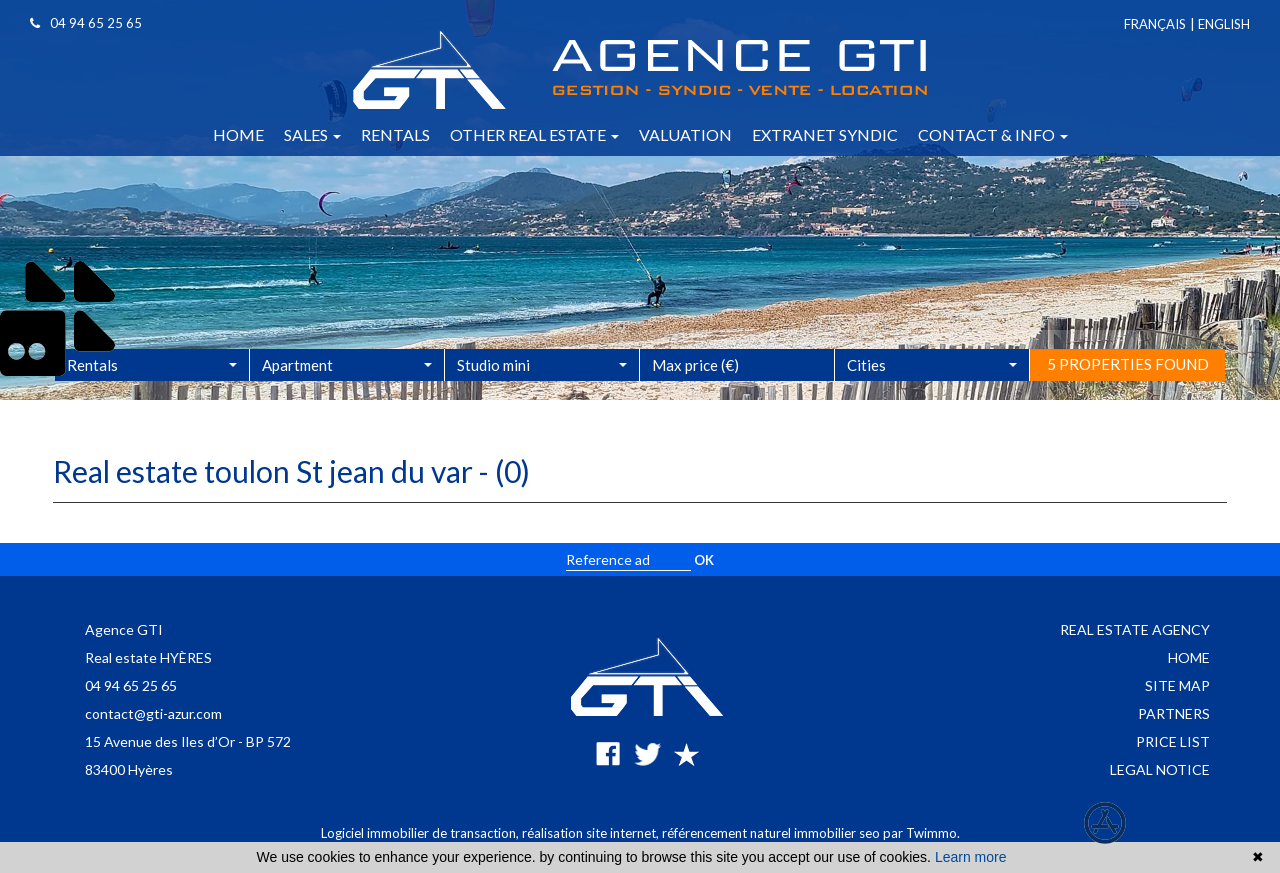 The image size is (1280, 873). What do you see at coordinates (57, 318) in the screenshot?
I see `open the Firefish app` at bounding box center [57, 318].